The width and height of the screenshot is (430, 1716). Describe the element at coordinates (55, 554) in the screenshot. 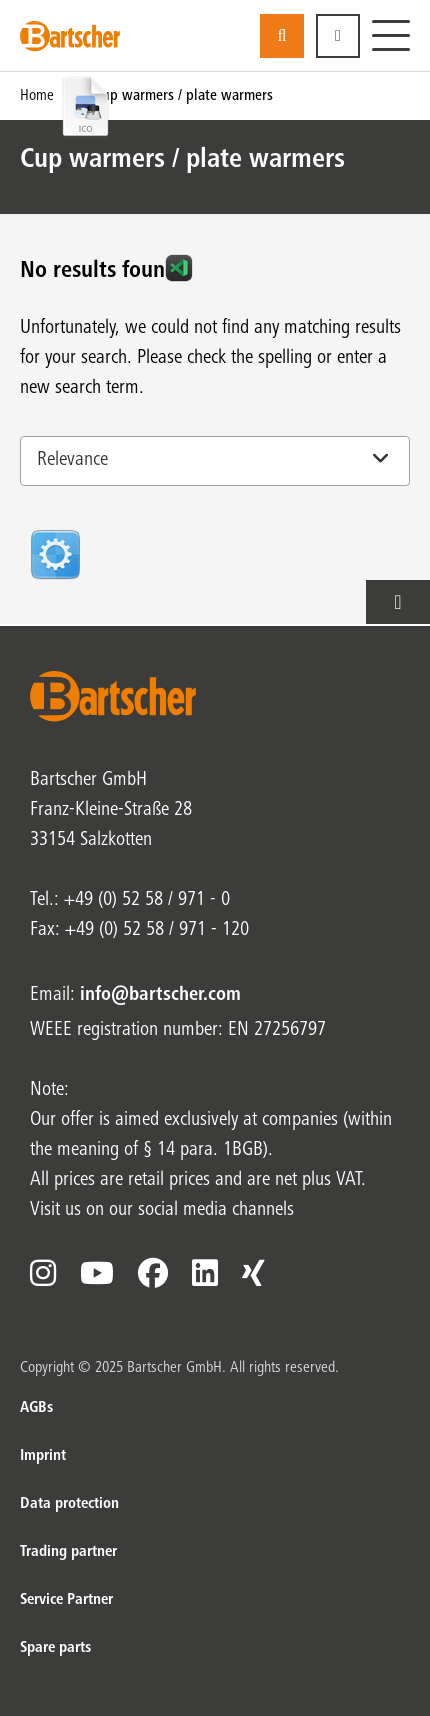

I see `ms-dos executable file type indicator` at that location.